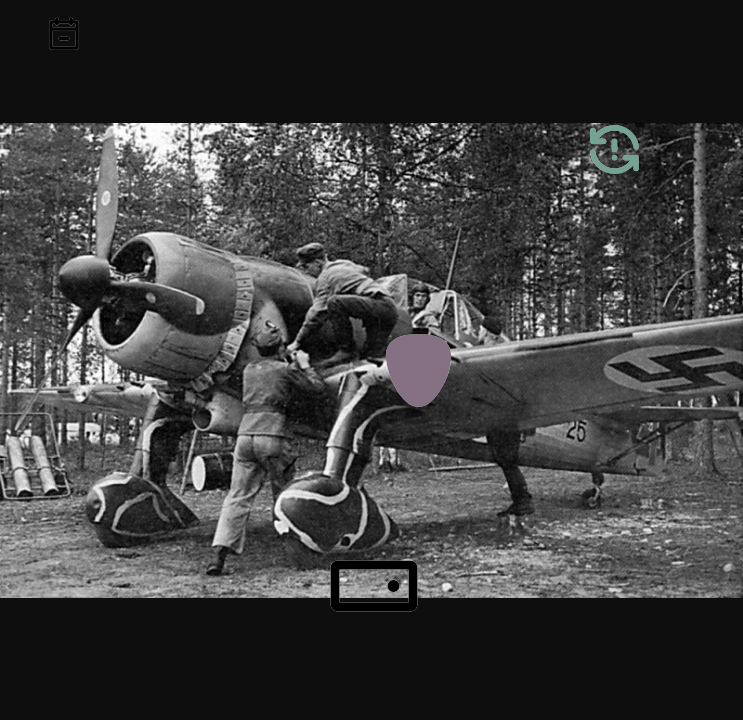 The width and height of the screenshot is (743, 720). What do you see at coordinates (418, 370) in the screenshot?
I see `access guitar or music tools` at bounding box center [418, 370].